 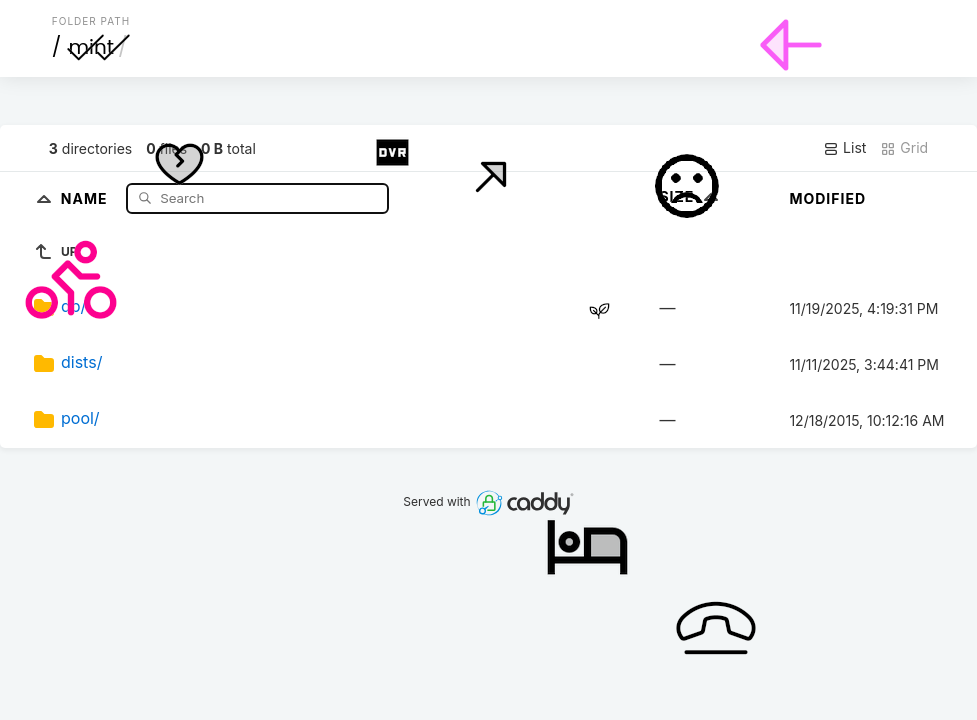 I want to click on access cycling or bike-related features, so click(x=71, y=283).